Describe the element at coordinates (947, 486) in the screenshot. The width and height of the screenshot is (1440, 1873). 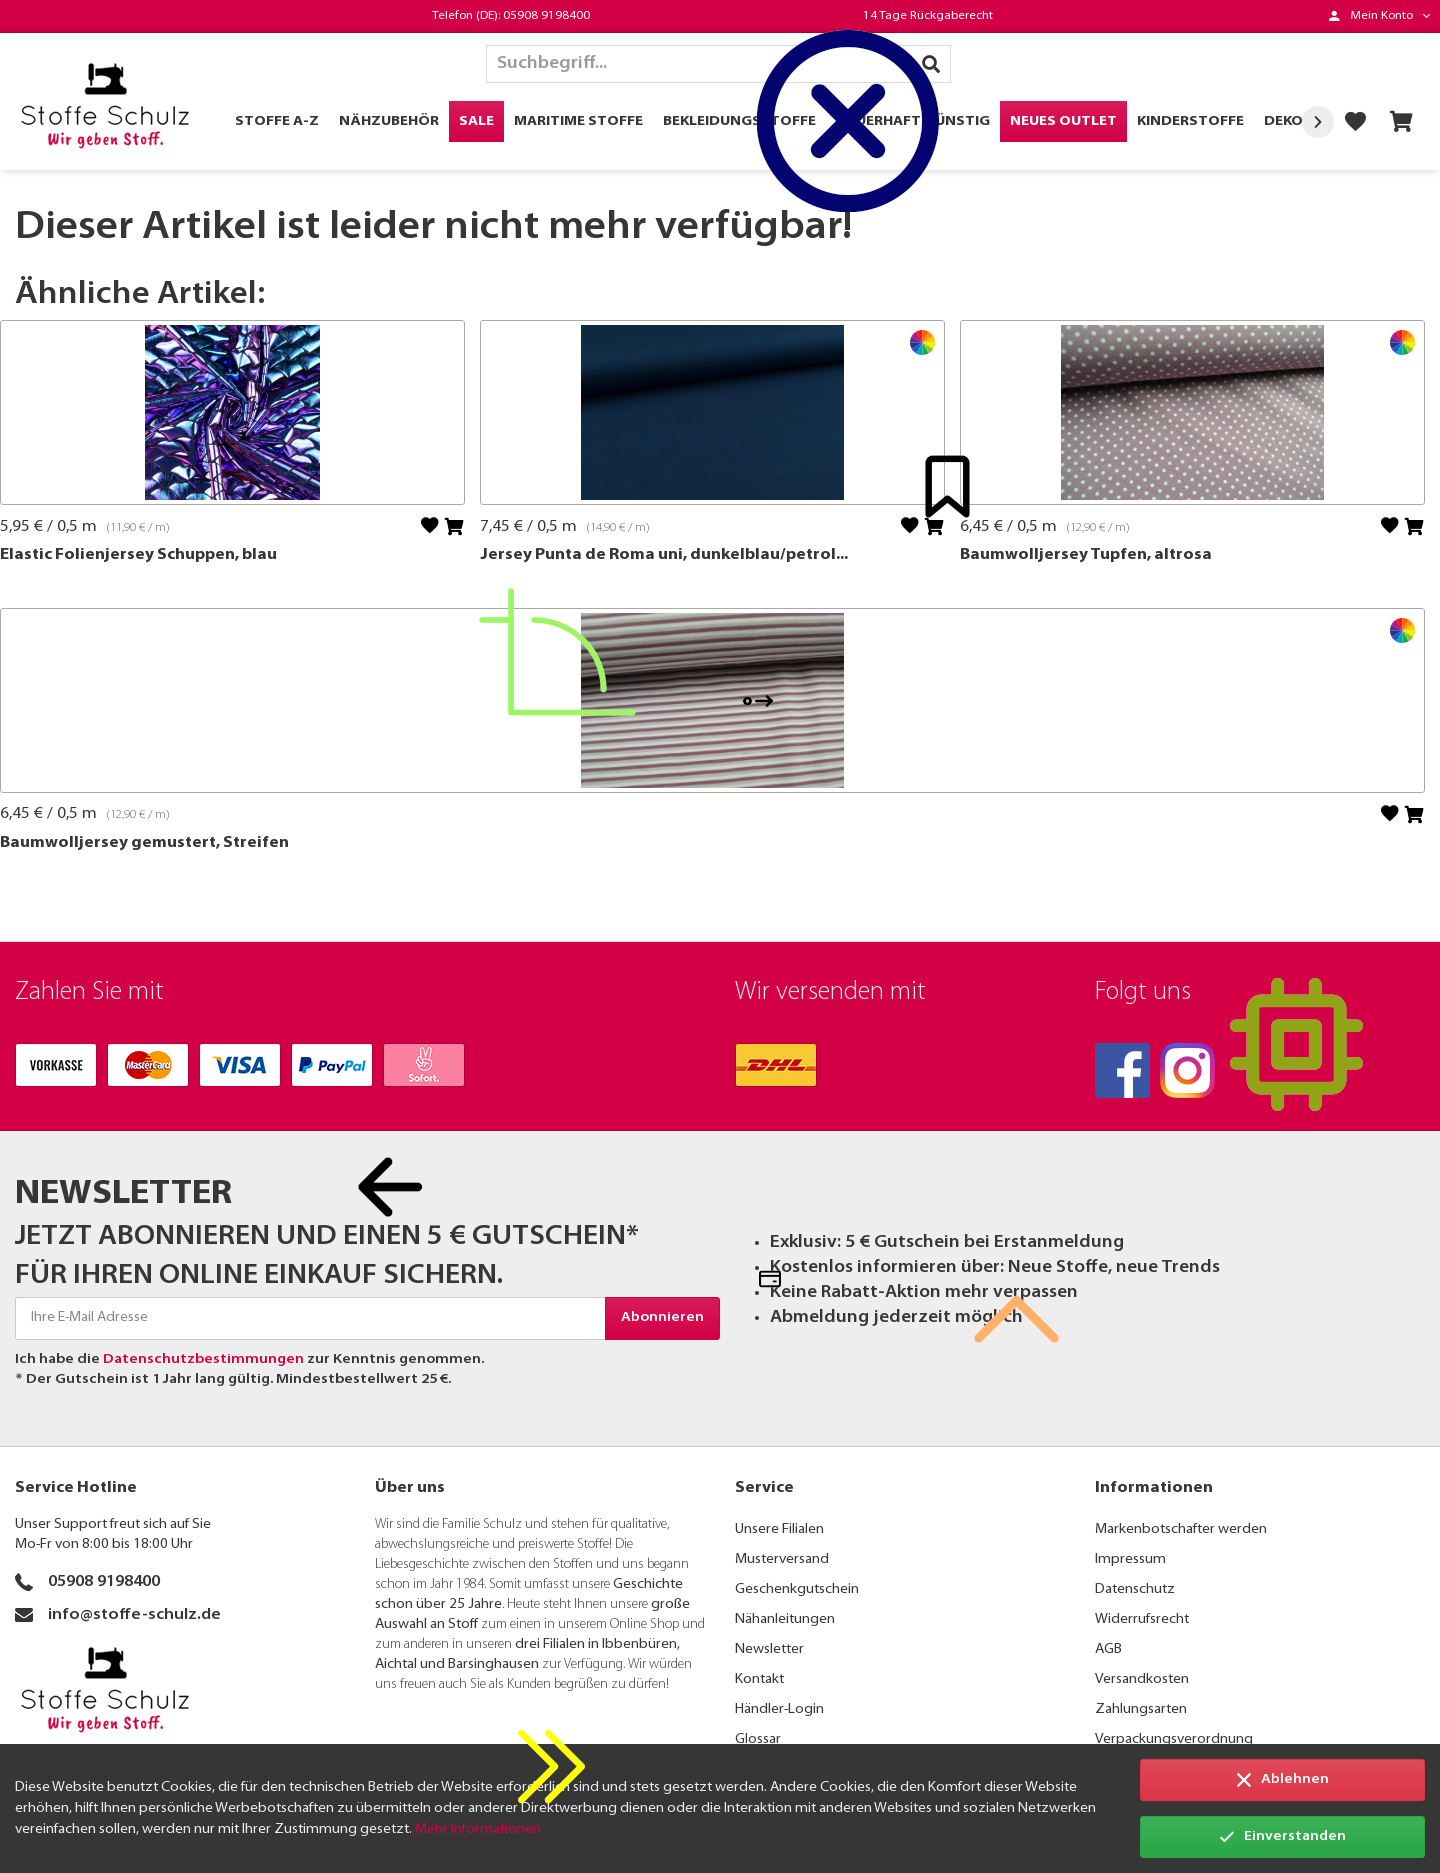
I see `save this item for later` at that location.